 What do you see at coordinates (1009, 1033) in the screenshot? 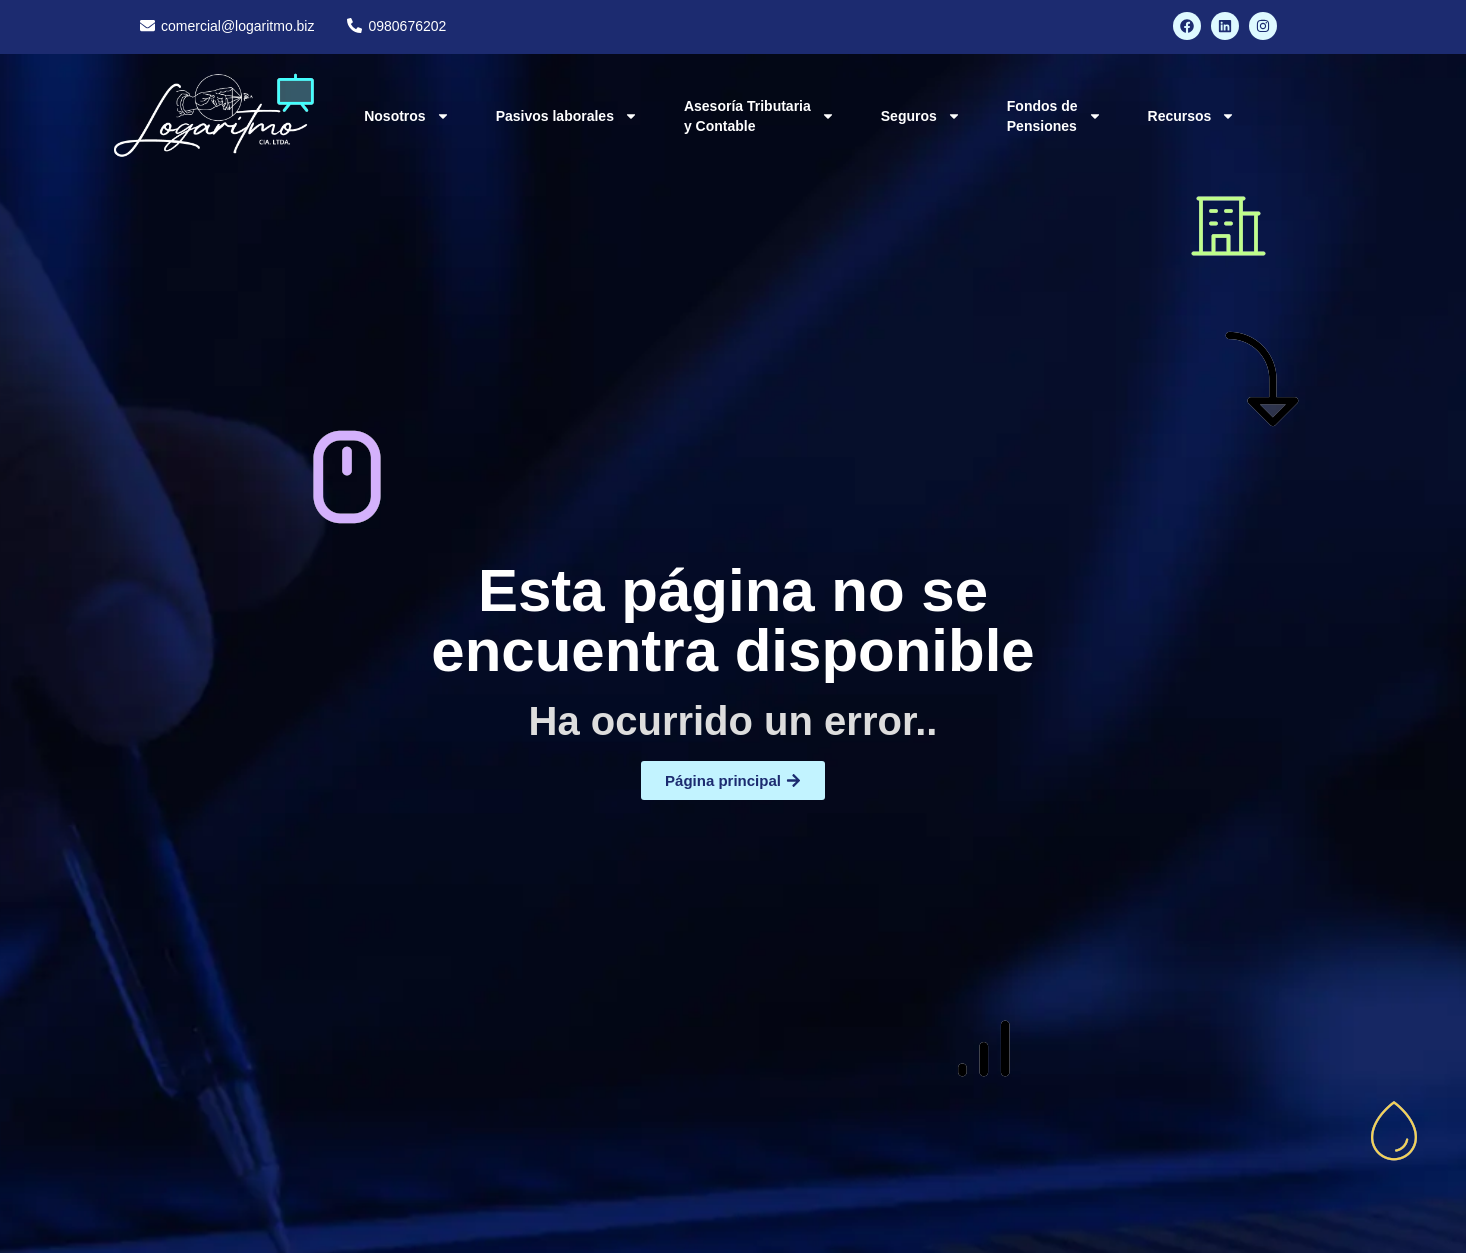
I see `indicates medium cellular signal strength` at bounding box center [1009, 1033].